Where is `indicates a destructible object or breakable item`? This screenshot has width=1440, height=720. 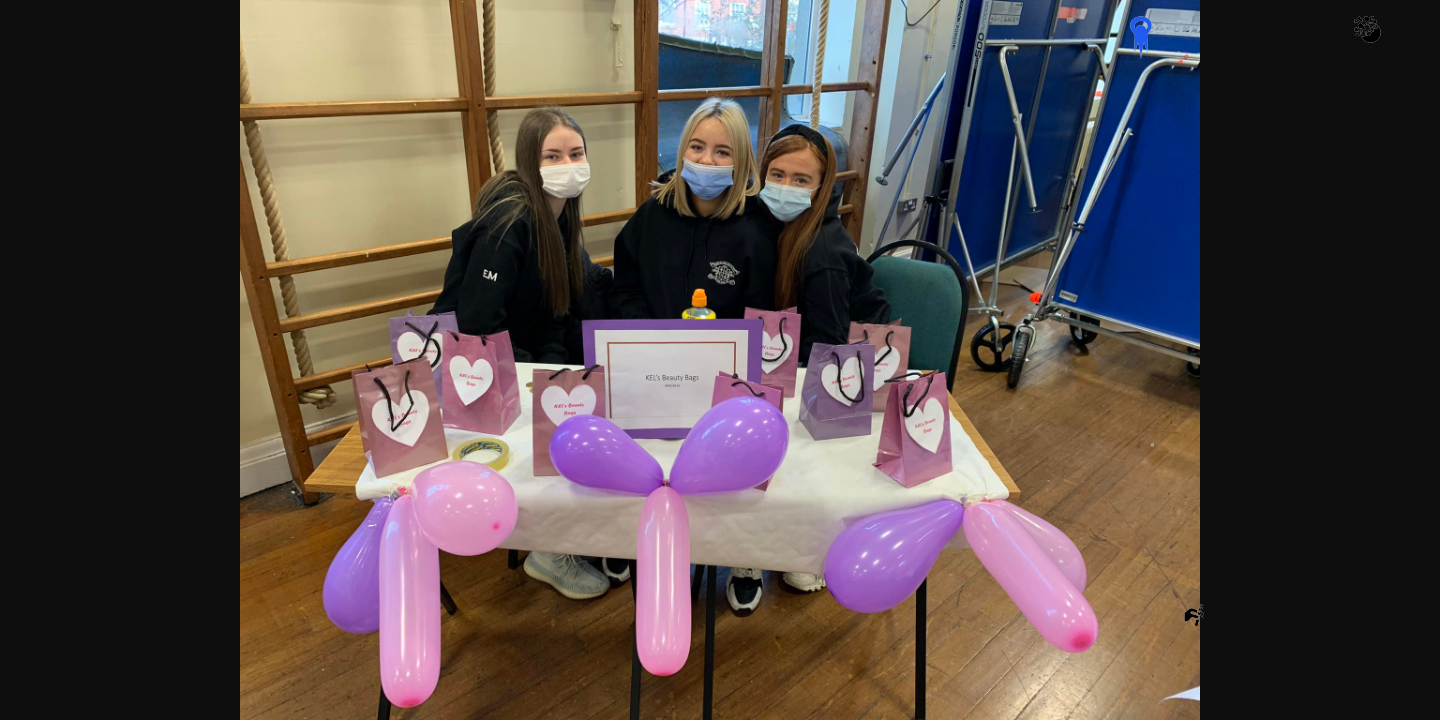 indicates a destructible object or breakable item is located at coordinates (1367, 29).